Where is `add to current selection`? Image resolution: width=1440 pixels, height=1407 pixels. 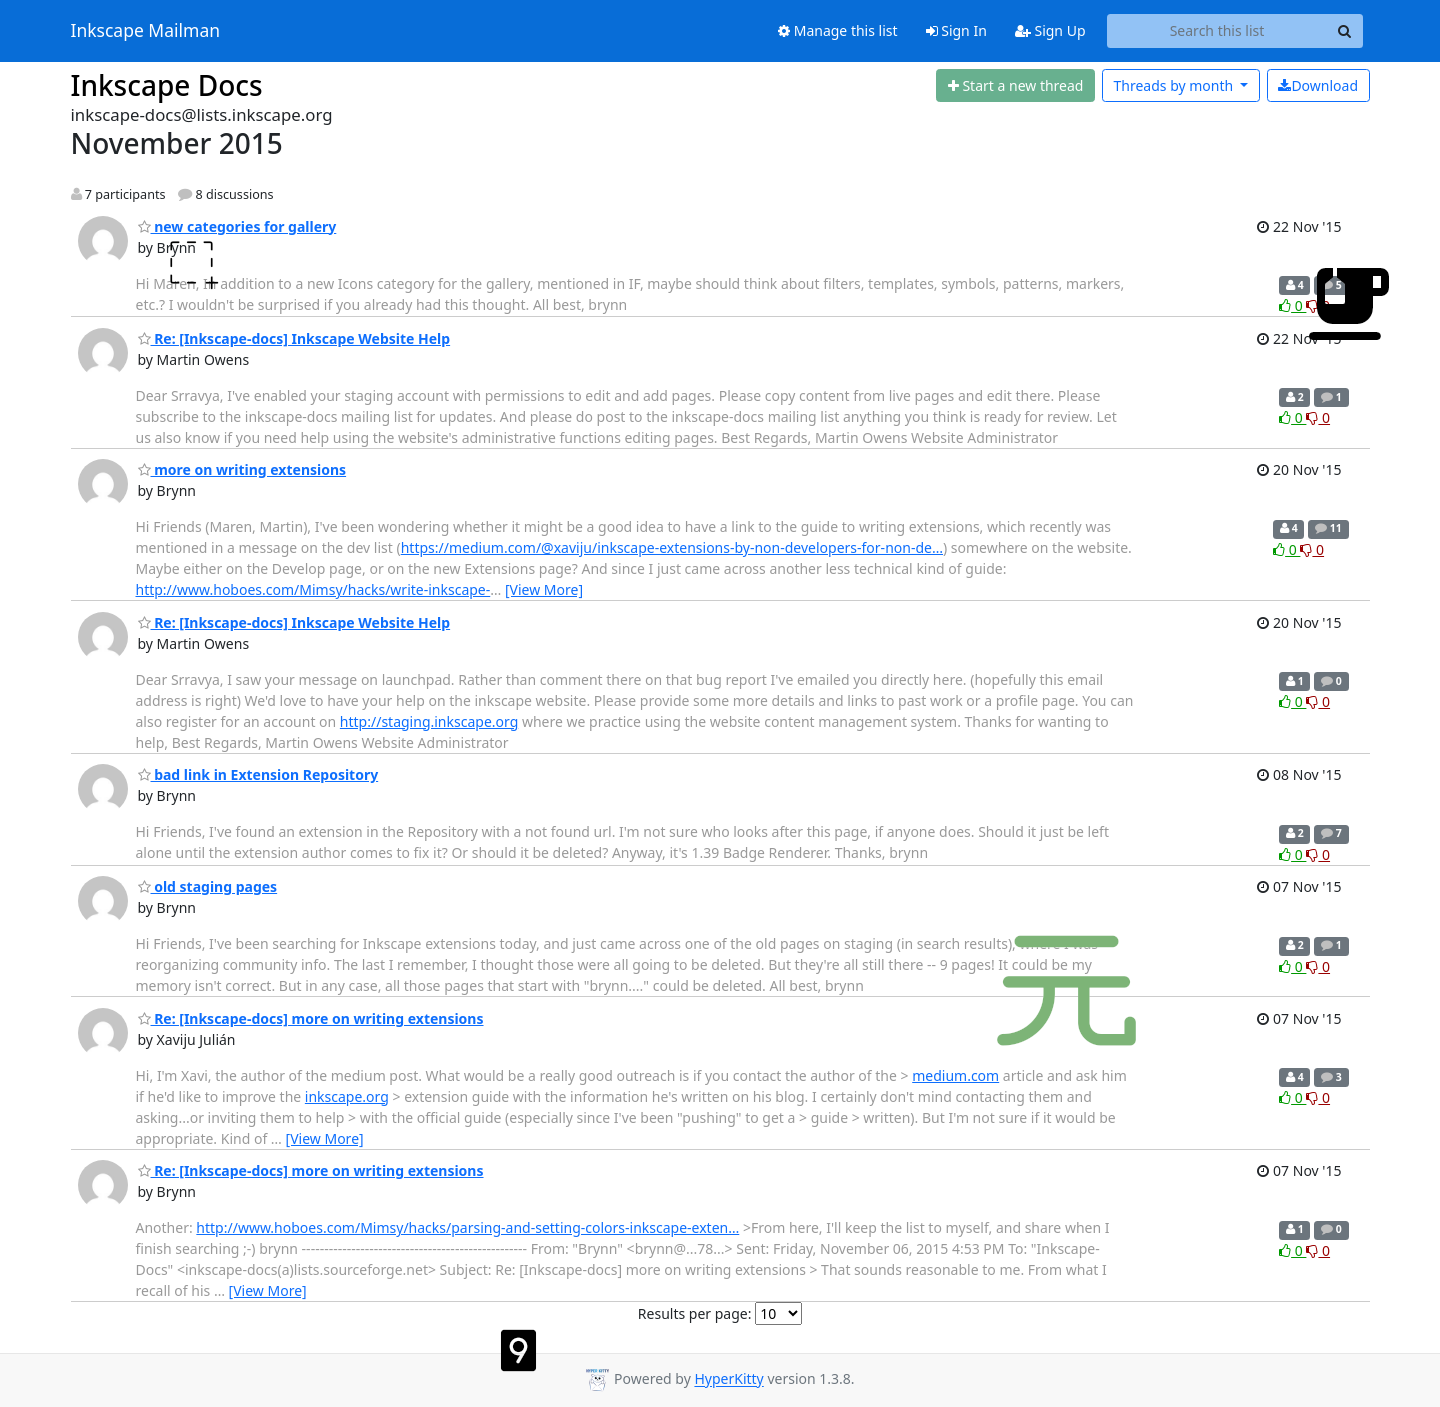
add to current selection is located at coordinates (191, 262).